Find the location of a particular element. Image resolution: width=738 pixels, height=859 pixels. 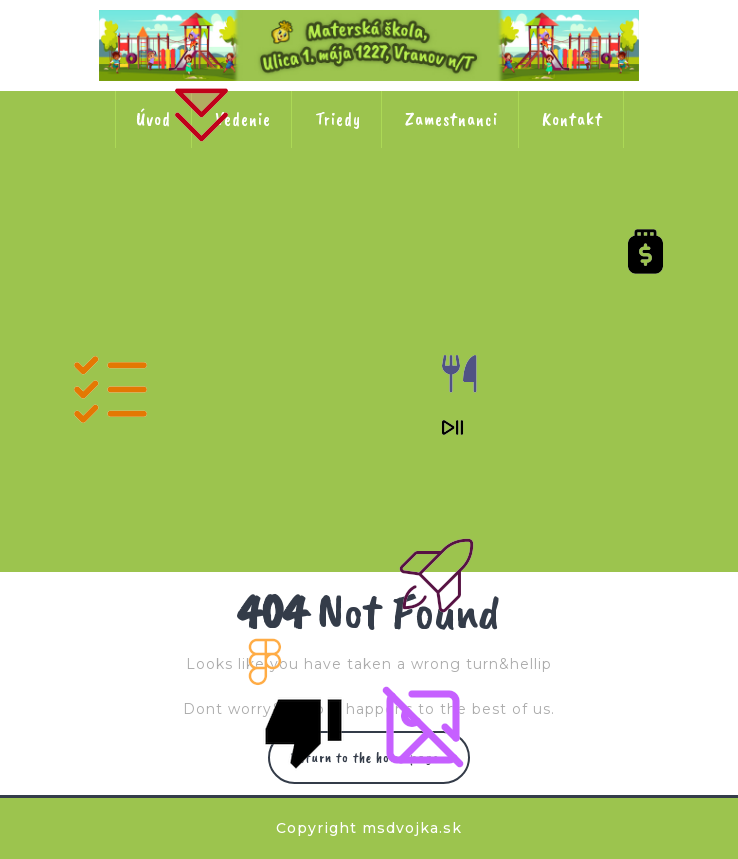

expand content or show more items below is located at coordinates (201, 112).